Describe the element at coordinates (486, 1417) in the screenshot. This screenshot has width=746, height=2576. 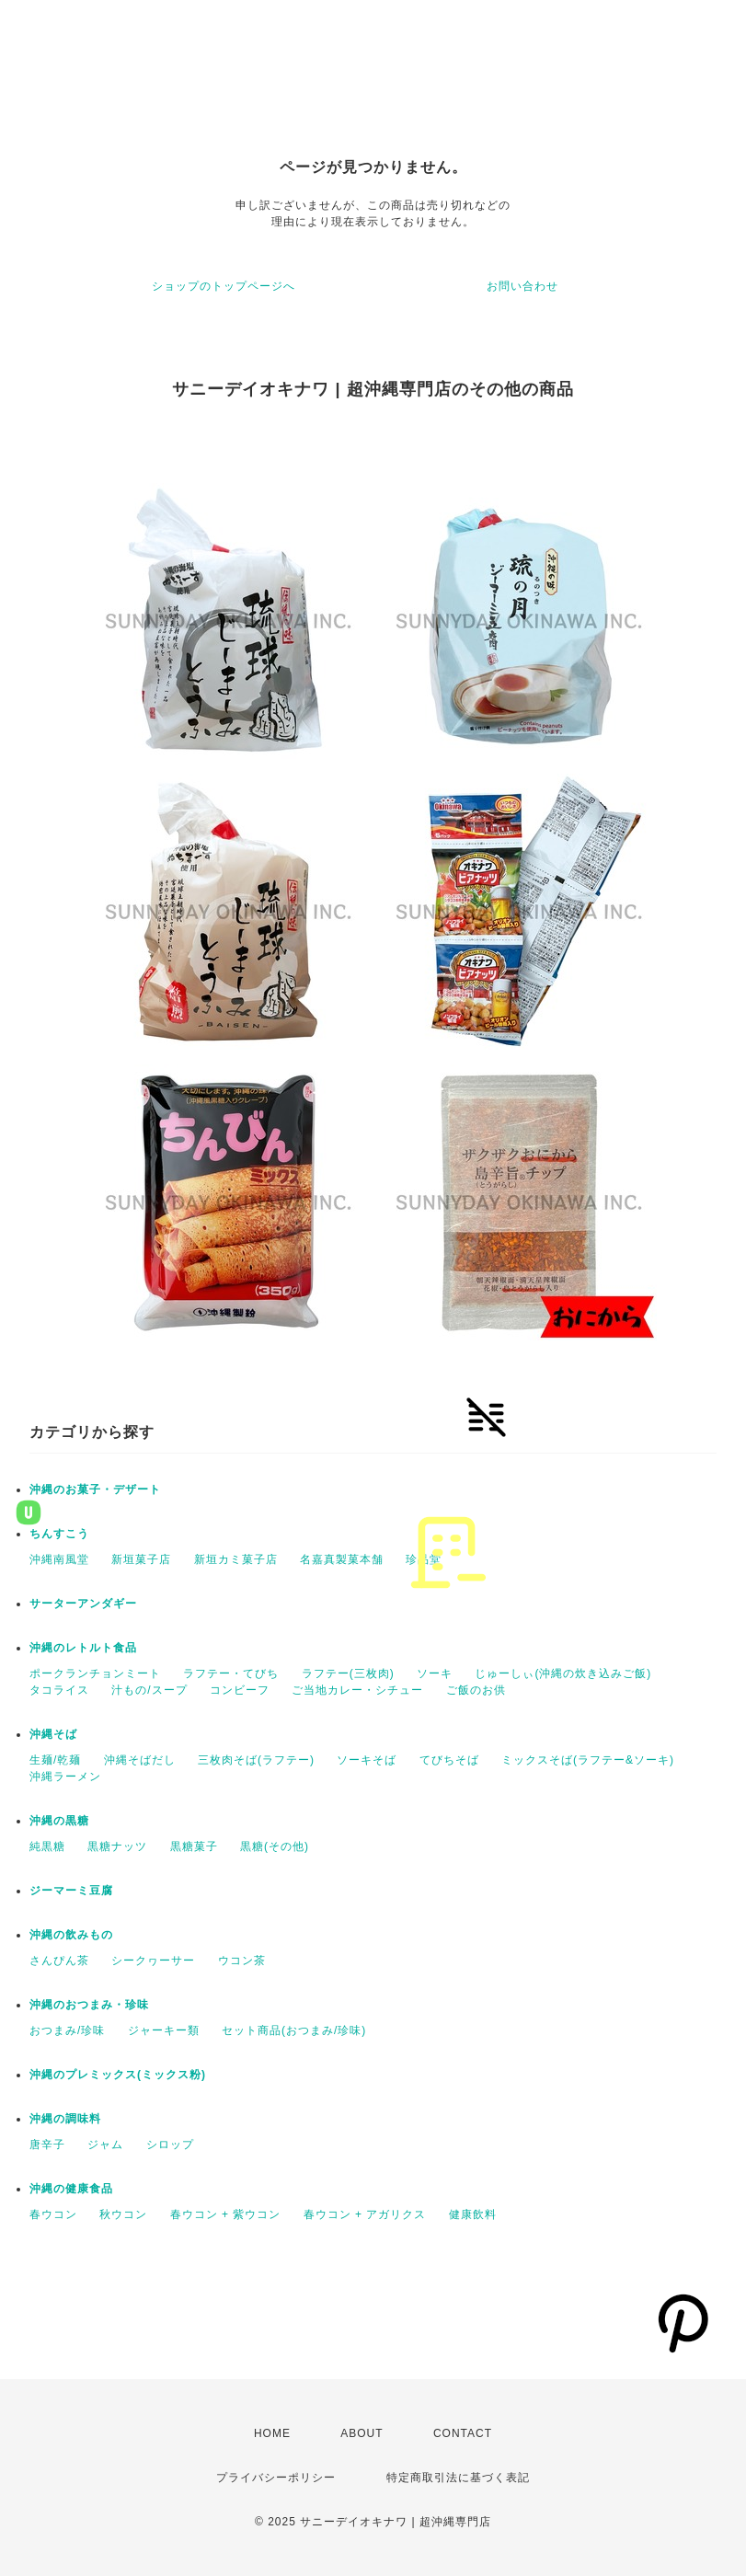
I see `disable column view` at that location.